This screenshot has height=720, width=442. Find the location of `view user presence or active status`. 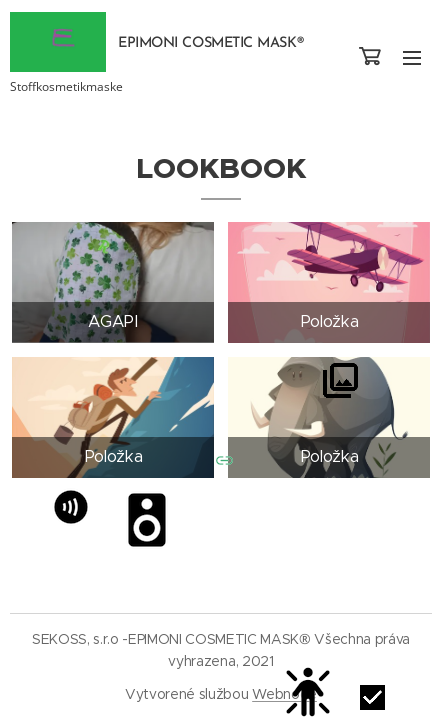

view user presence or active status is located at coordinates (308, 692).